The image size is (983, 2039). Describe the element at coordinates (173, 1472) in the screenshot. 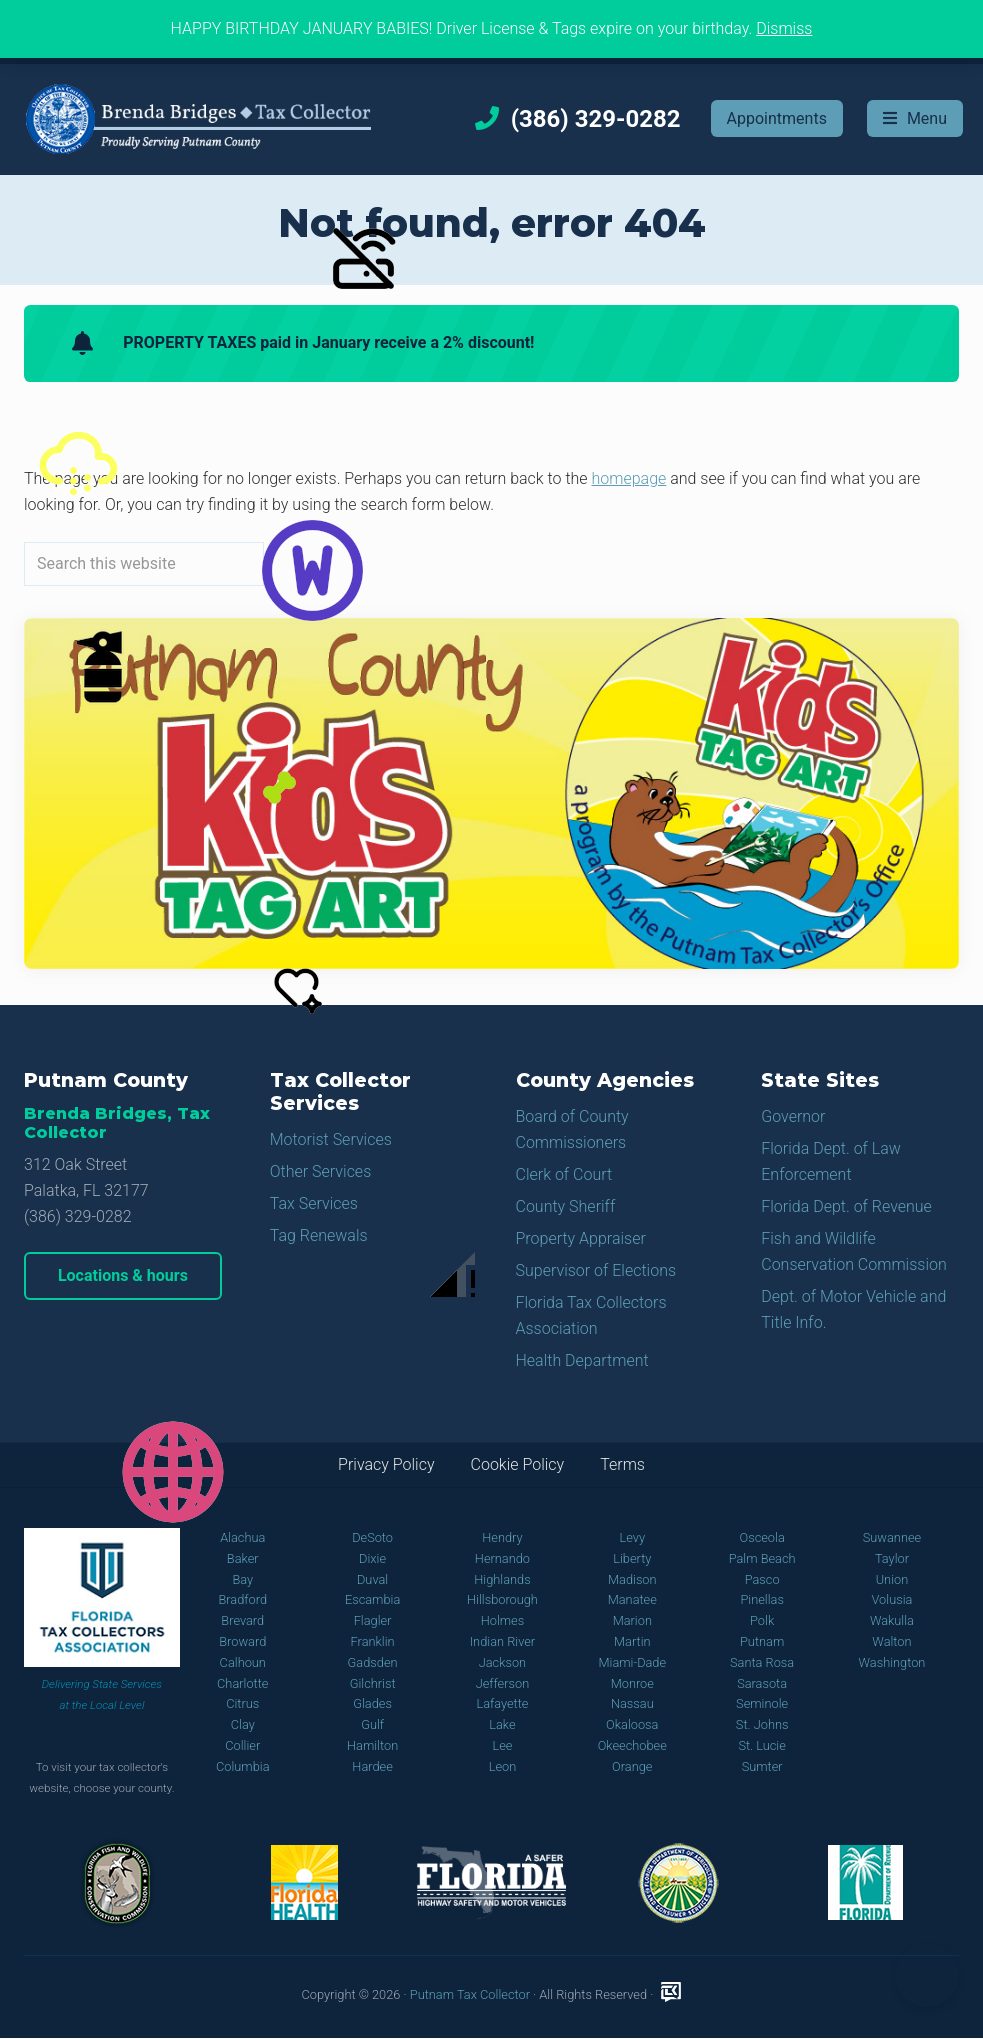

I see `switch to global or worldwide view` at that location.